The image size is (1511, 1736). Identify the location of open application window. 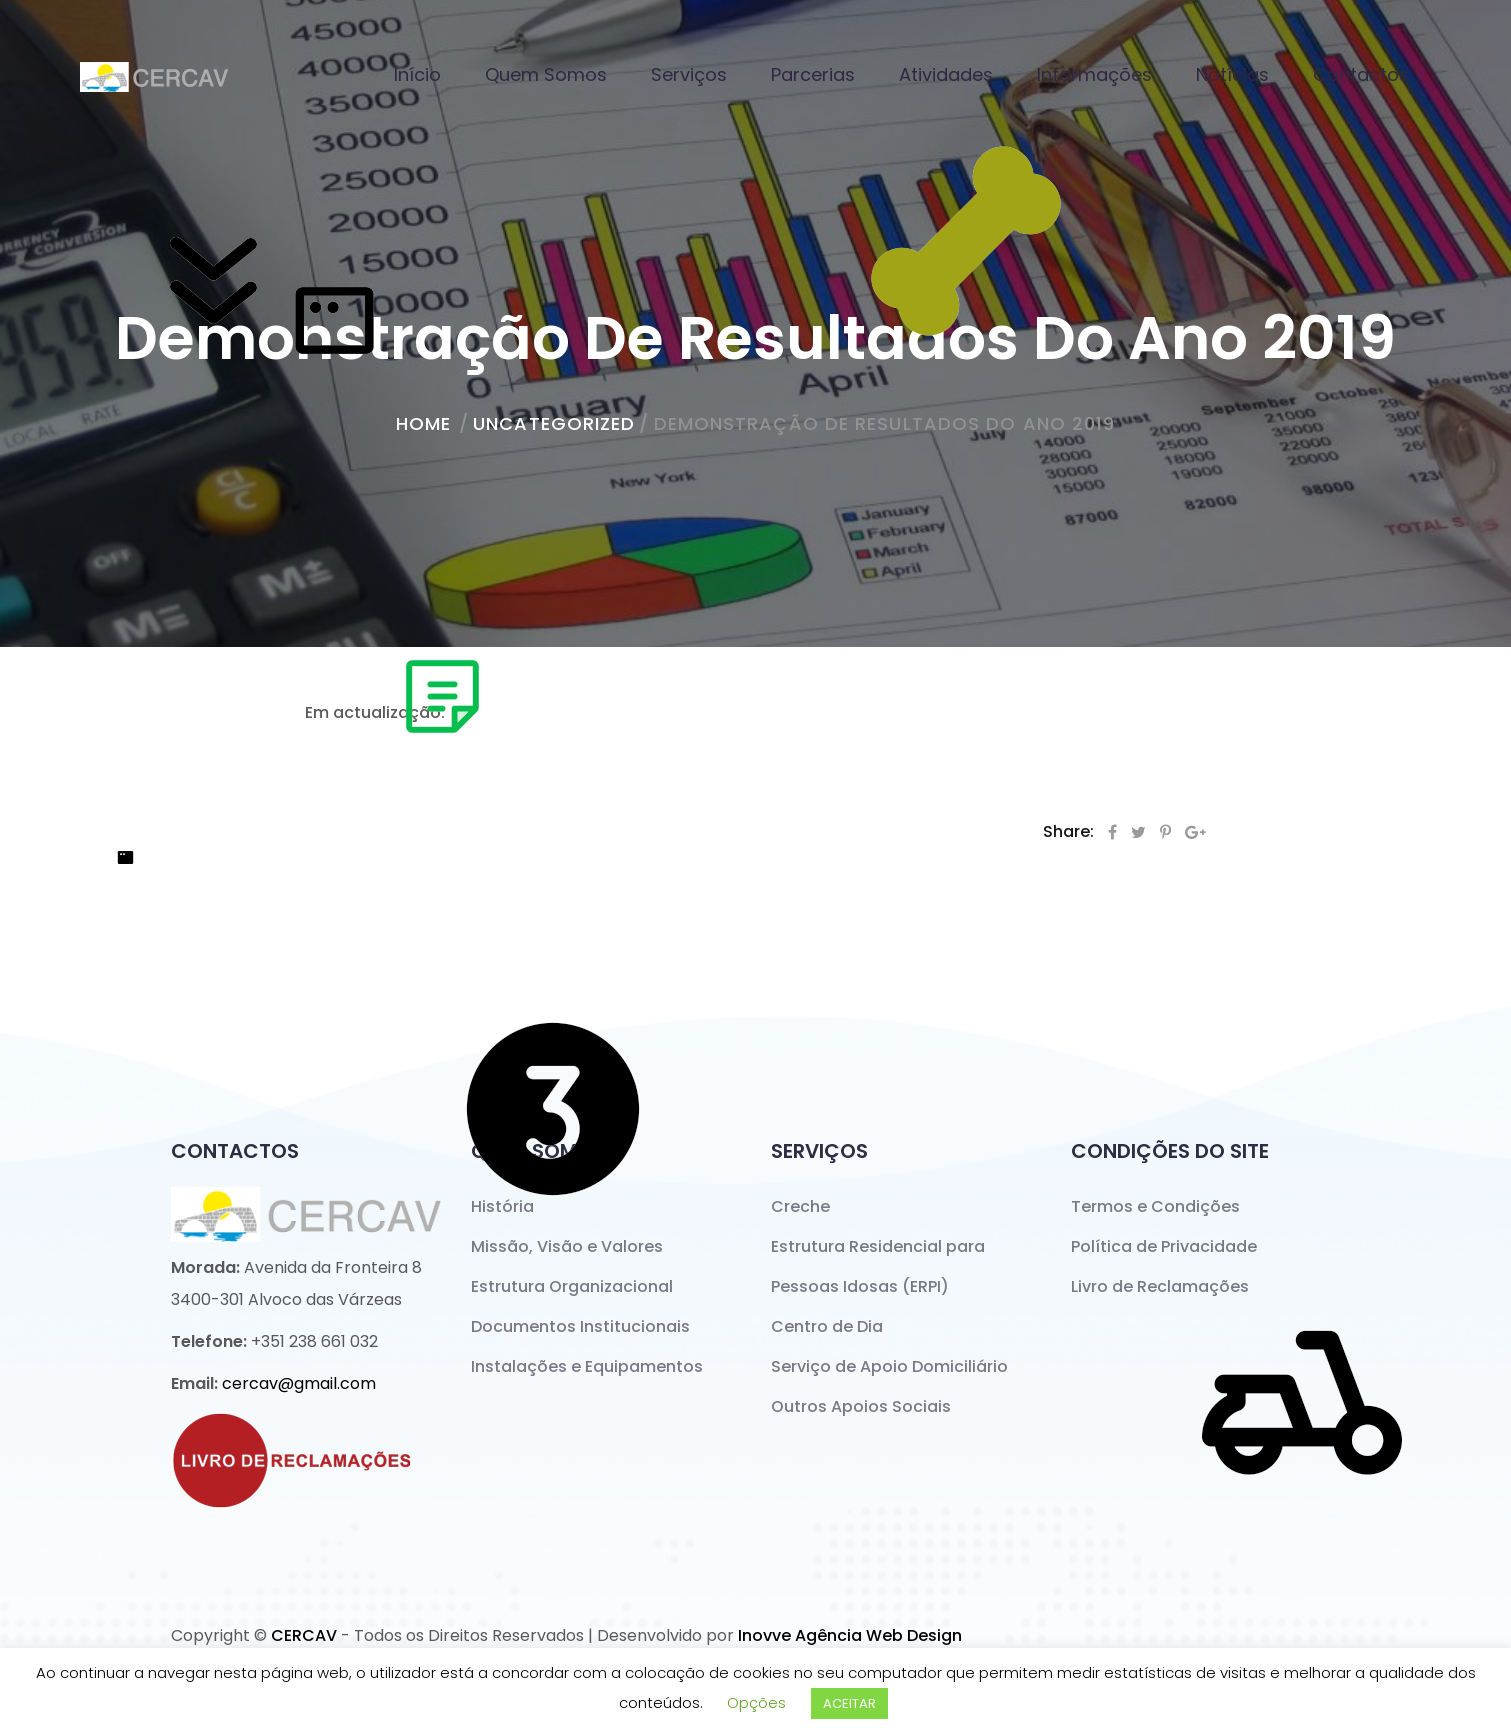
(125, 857).